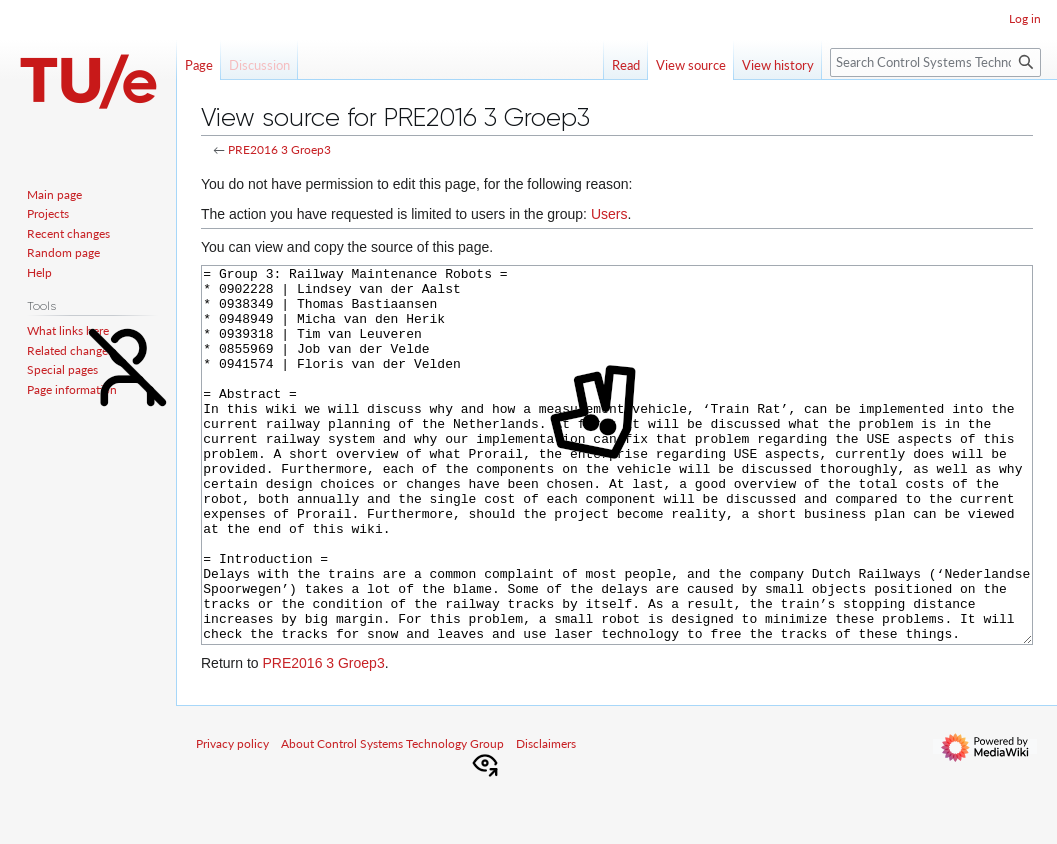  What do you see at coordinates (485, 763) in the screenshot?
I see `share what you're currently viewing` at bounding box center [485, 763].